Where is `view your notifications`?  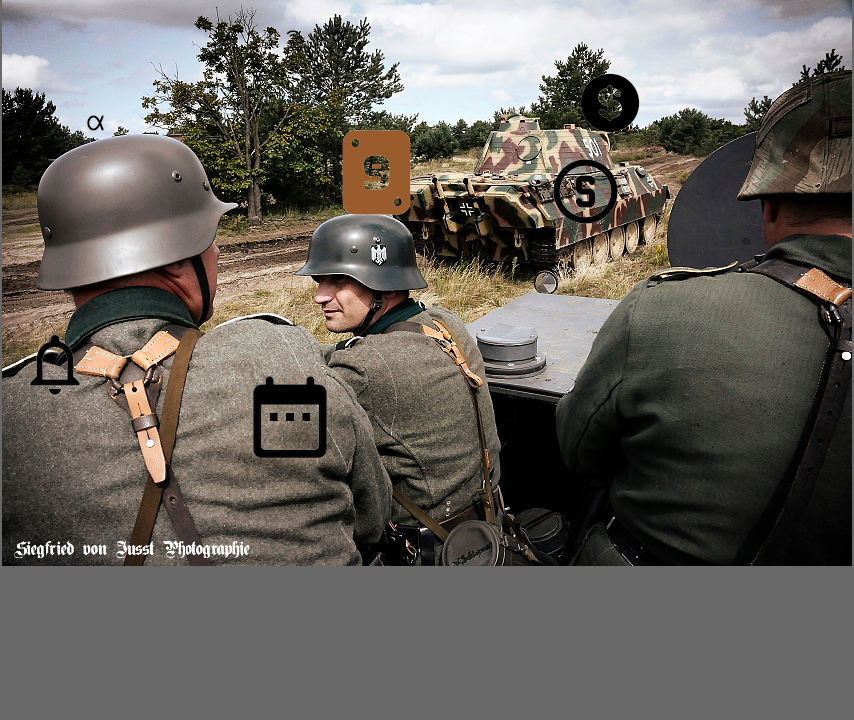 view your notifications is located at coordinates (55, 364).